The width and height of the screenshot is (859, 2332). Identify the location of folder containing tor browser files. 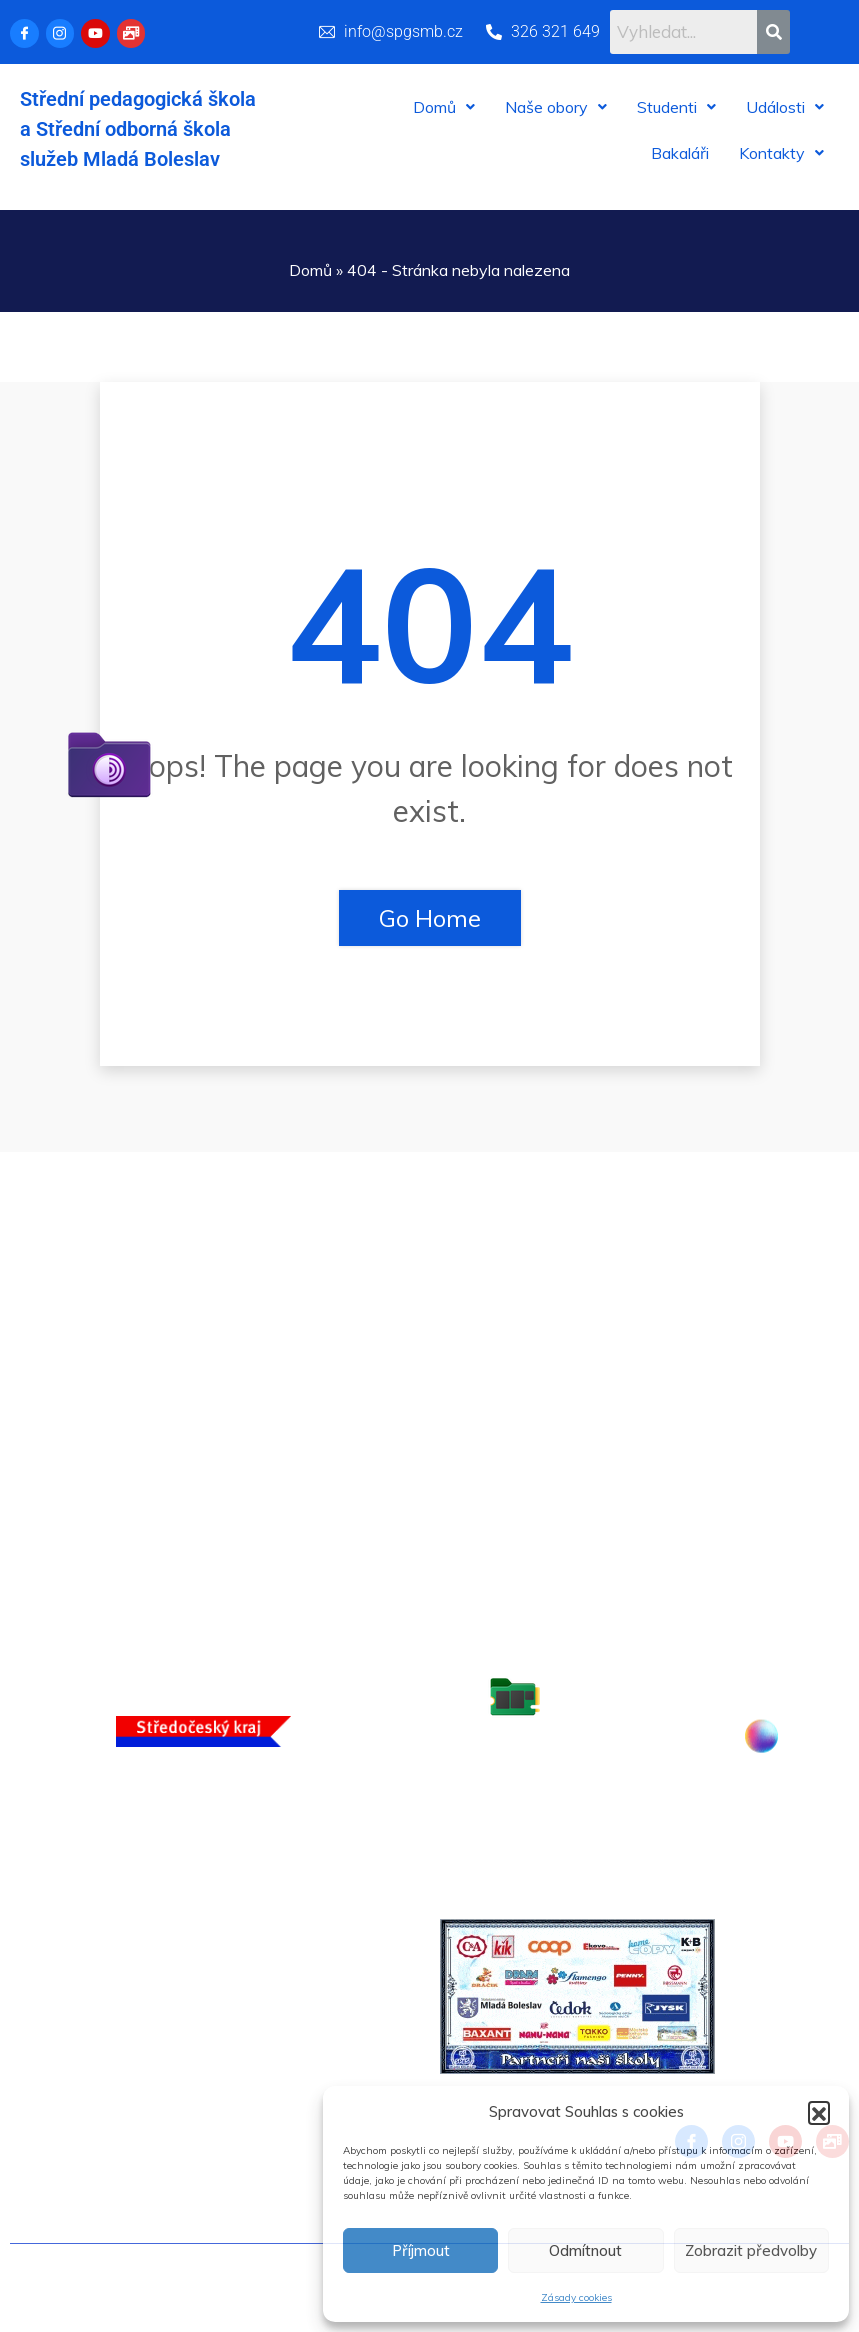
(109, 767).